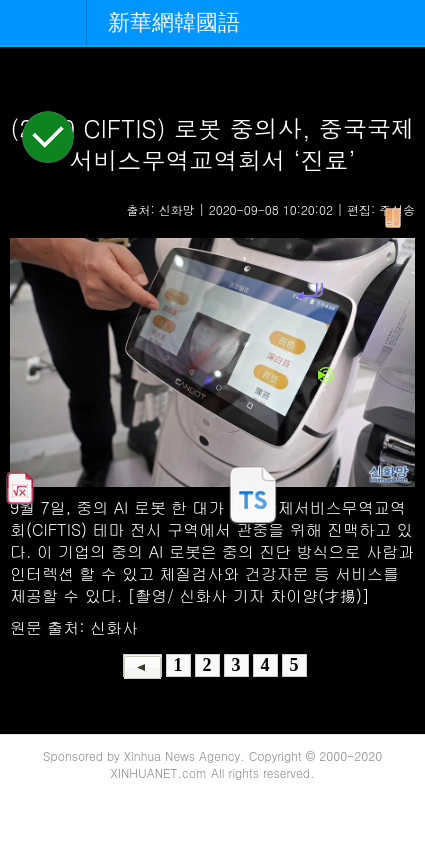 This screenshot has height=842, width=425. What do you see at coordinates (309, 290) in the screenshot?
I see `reply to all recipients in an email thread` at bounding box center [309, 290].